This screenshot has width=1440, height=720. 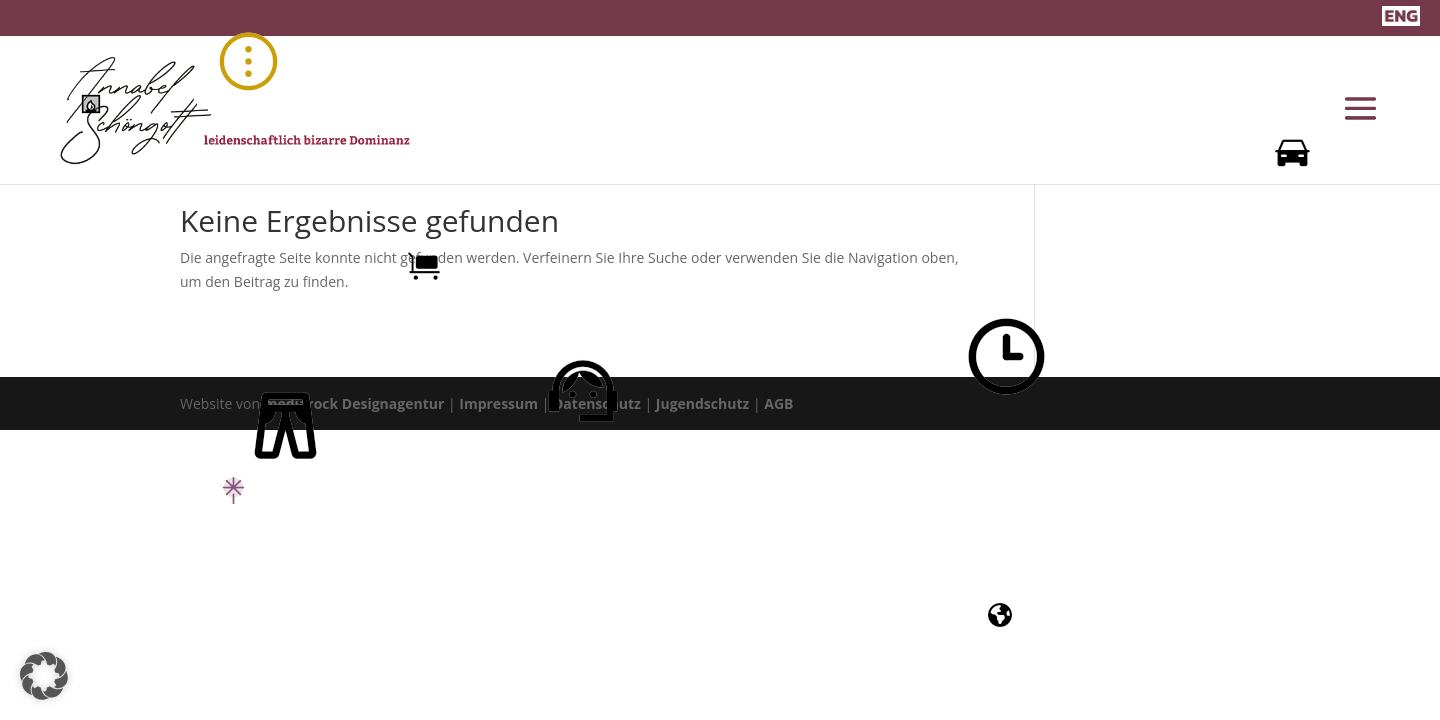 I want to click on switch to global or worldwide settings, so click(x=1000, y=615).